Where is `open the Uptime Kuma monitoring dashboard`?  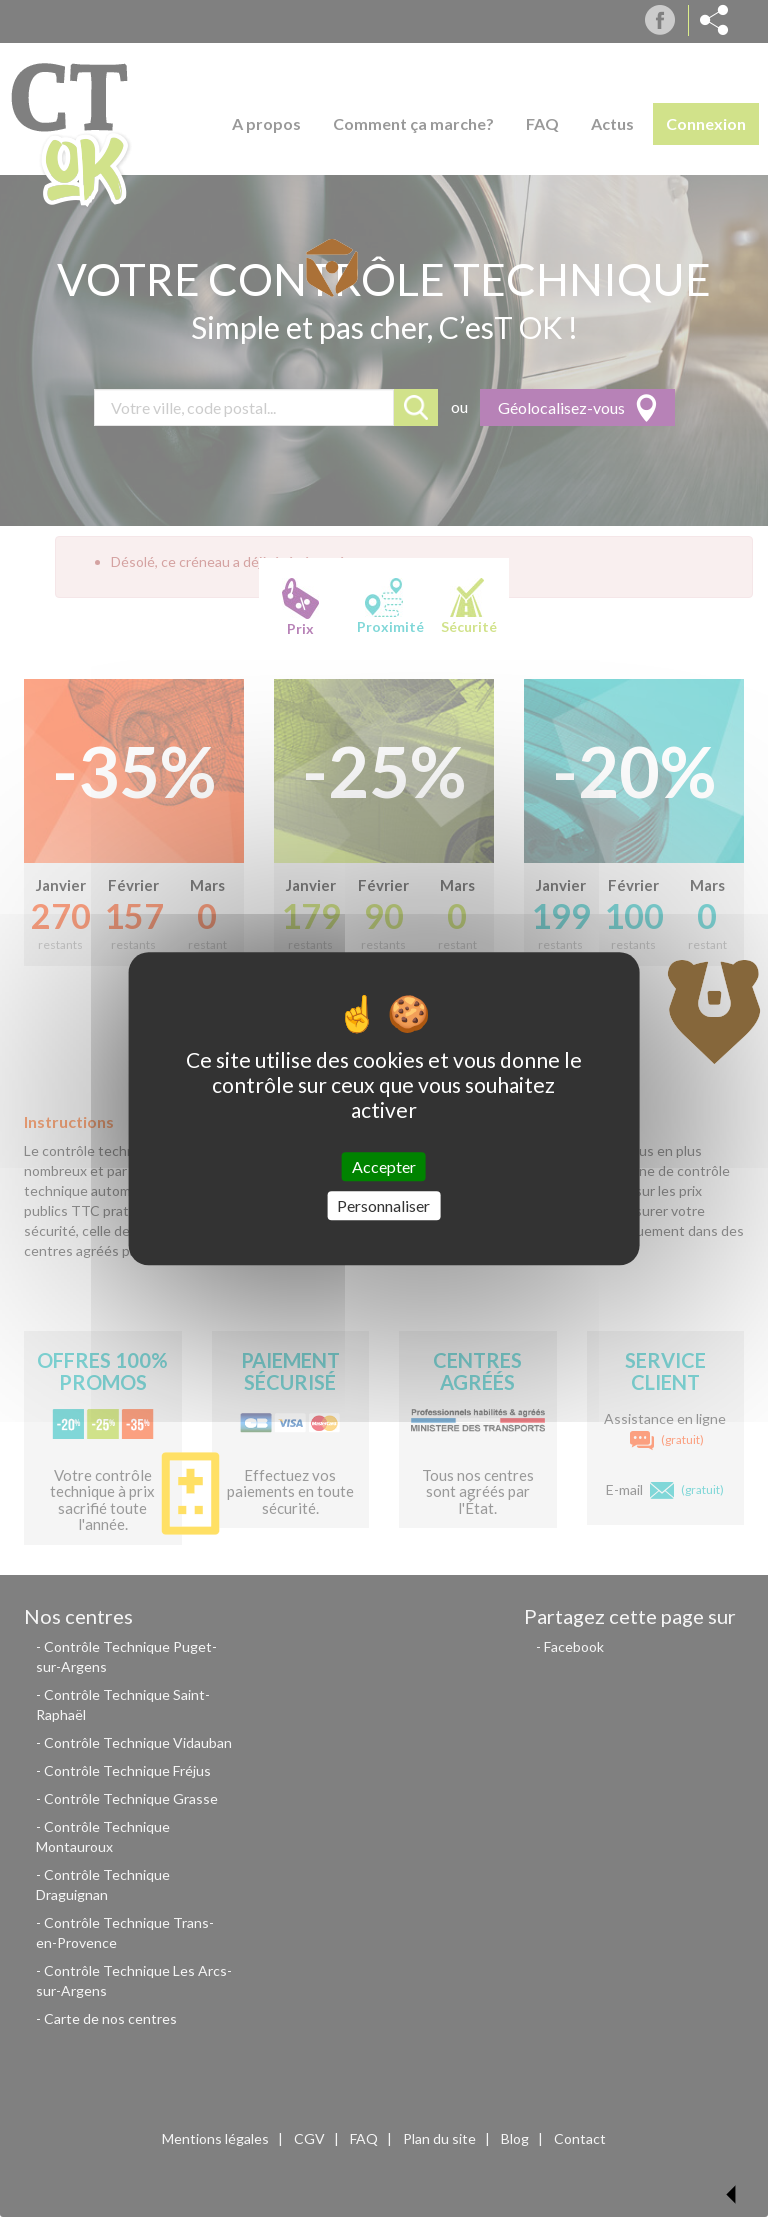
open the Uptime Kuma monitoring dashboard is located at coordinates (714, 1012).